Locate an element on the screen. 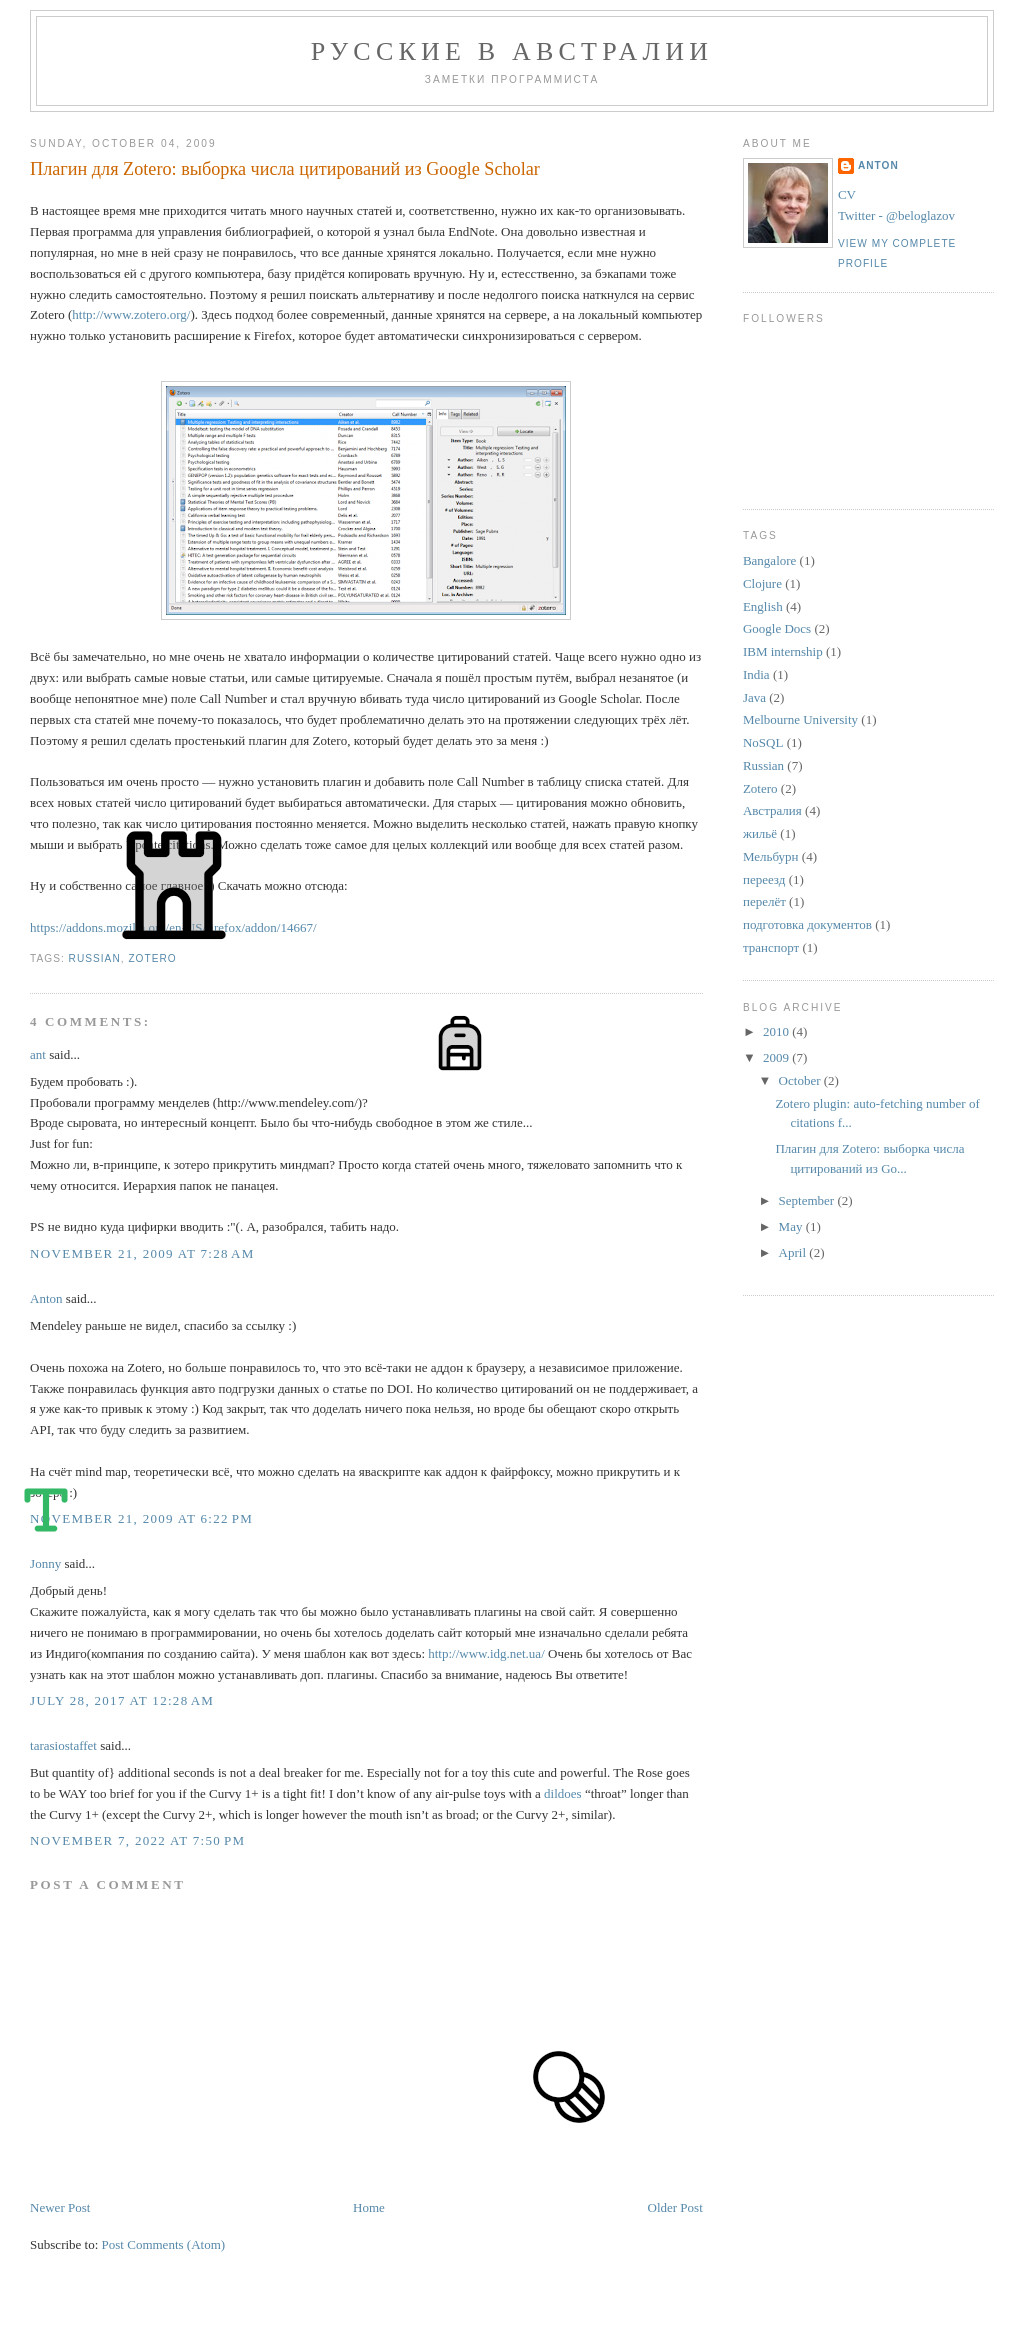  format text or change font style is located at coordinates (46, 1510).